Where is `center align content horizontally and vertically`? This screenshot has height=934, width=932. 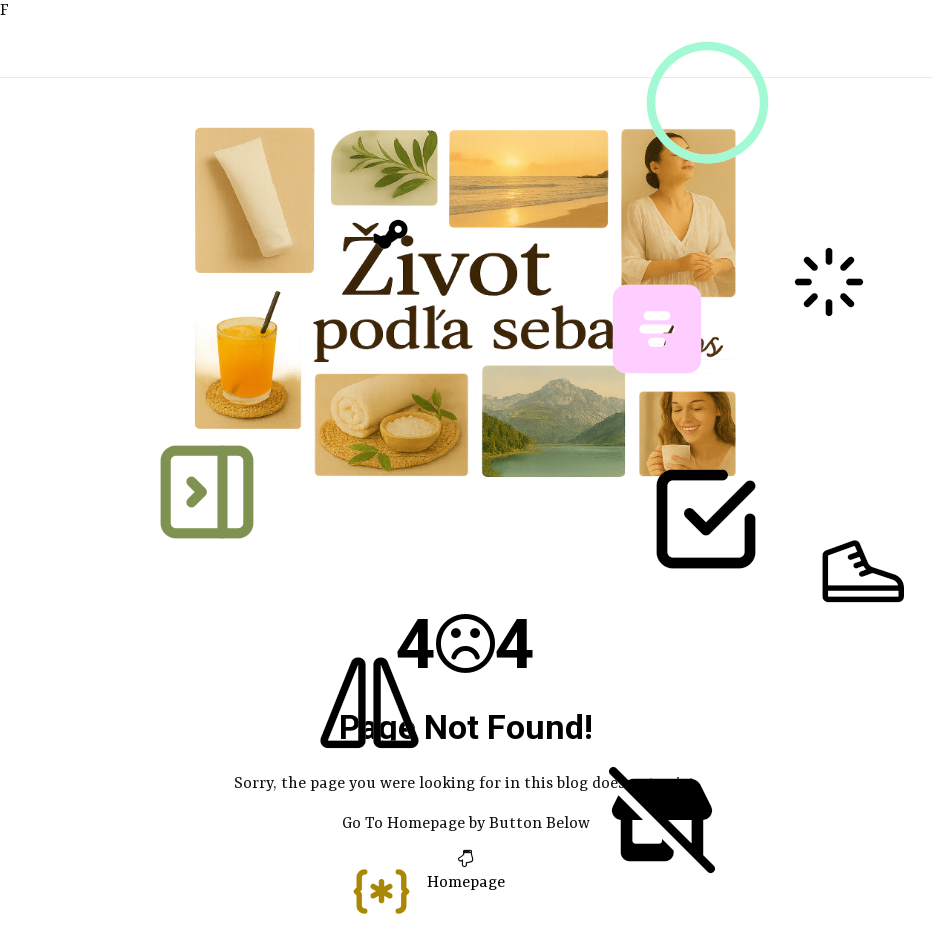
center align content horizontally and vertically is located at coordinates (657, 329).